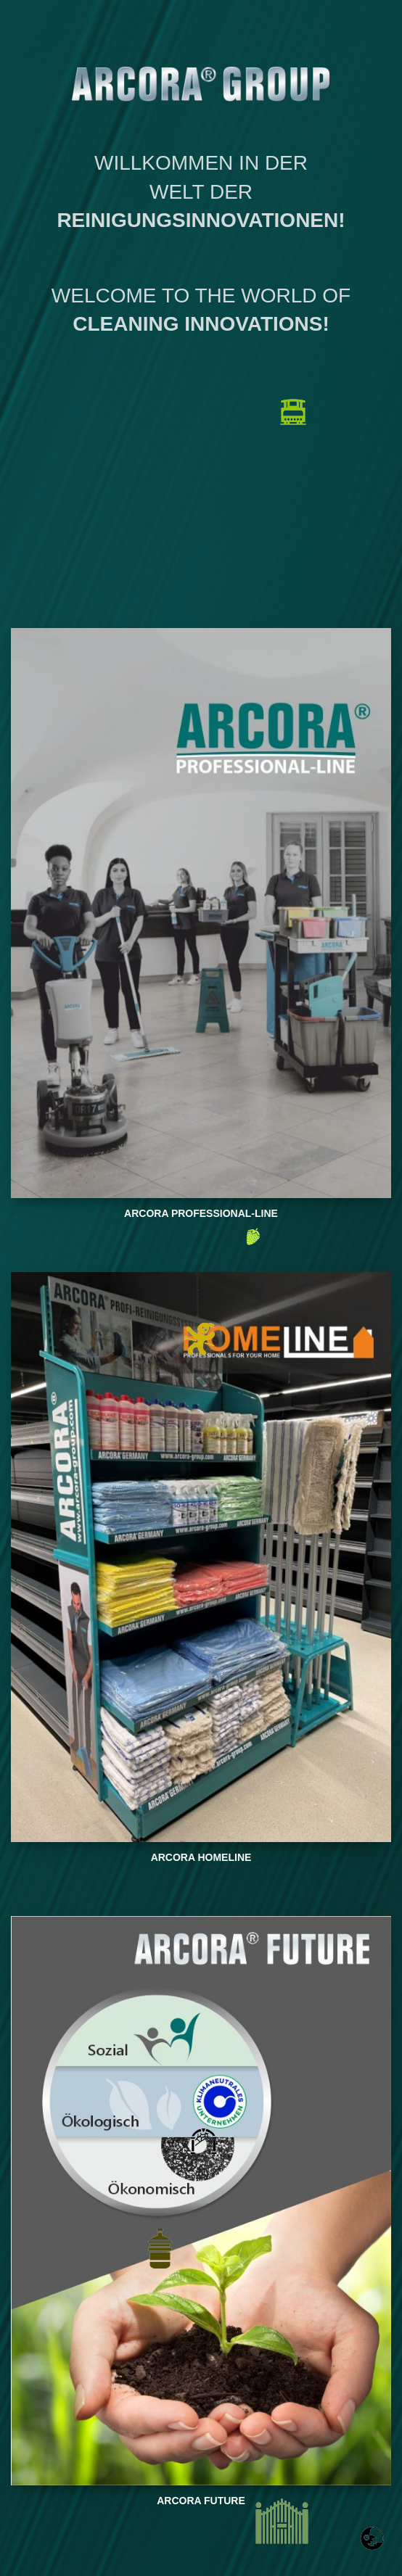  What do you see at coordinates (293, 412) in the screenshot?
I see `access public transit or tram services` at bounding box center [293, 412].